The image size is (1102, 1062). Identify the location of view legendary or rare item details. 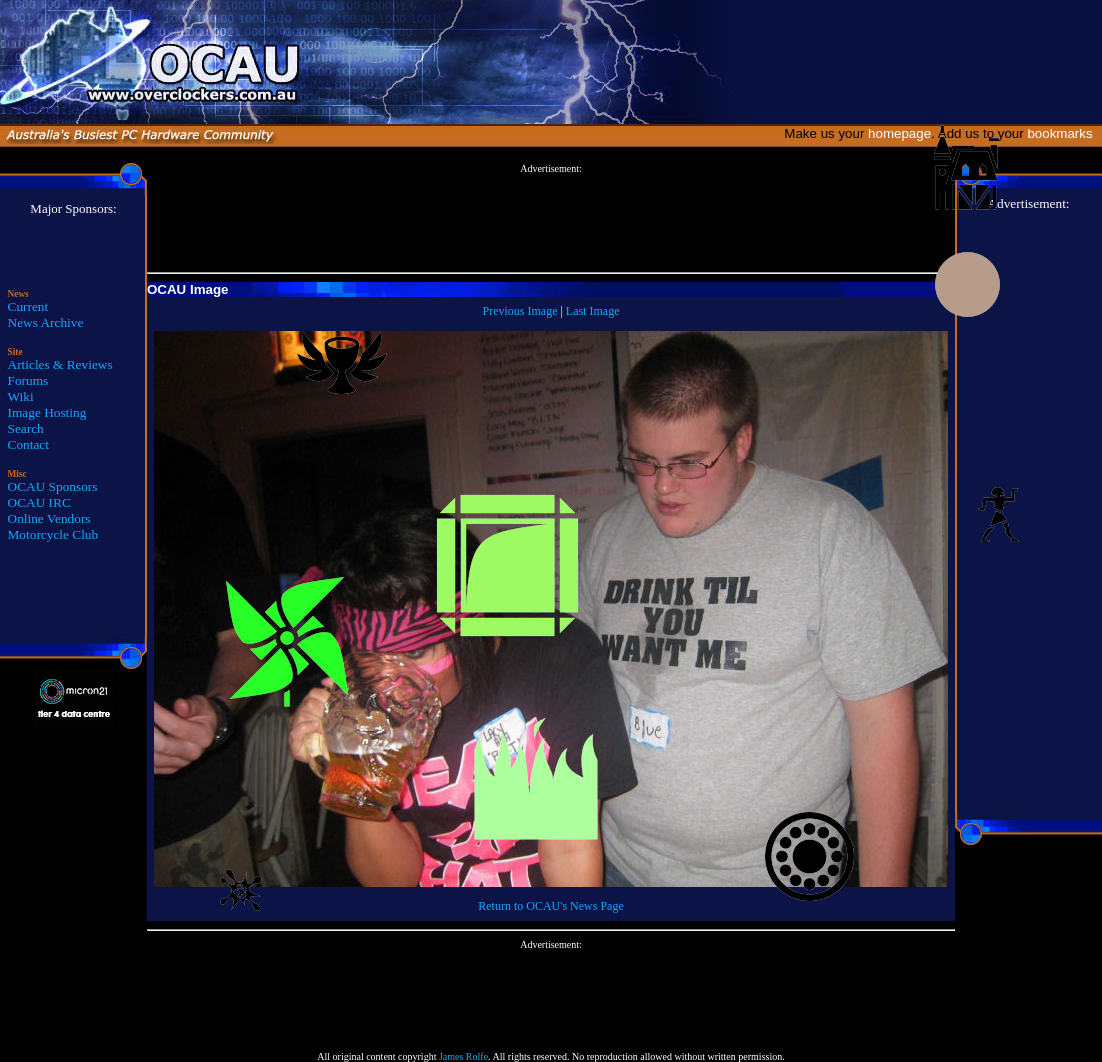
(342, 361).